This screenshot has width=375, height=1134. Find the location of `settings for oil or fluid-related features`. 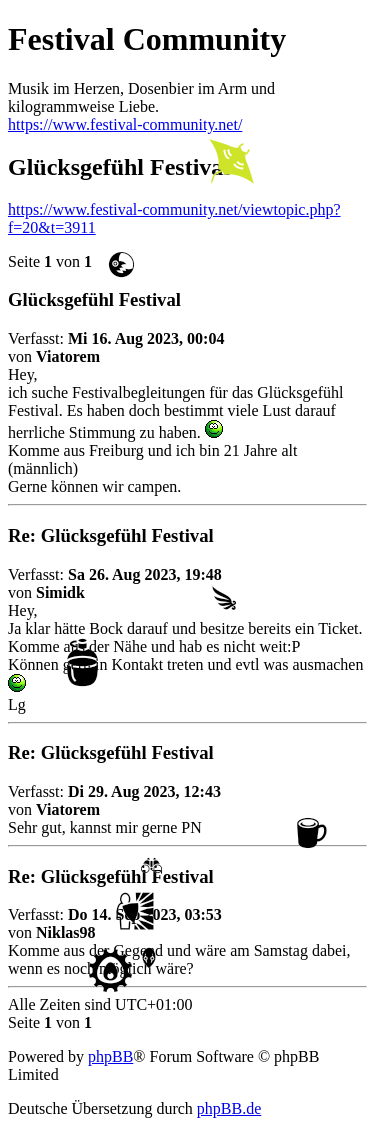

settings for oil or fluid-related features is located at coordinates (110, 970).